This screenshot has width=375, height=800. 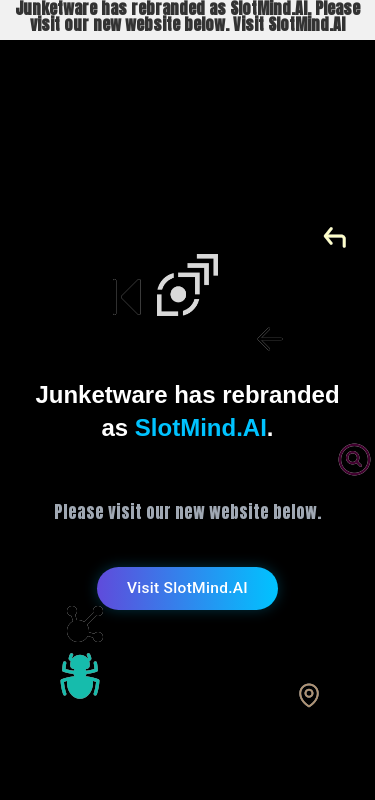 I want to click on view or set a location on the map, so click(x=309, y=695).